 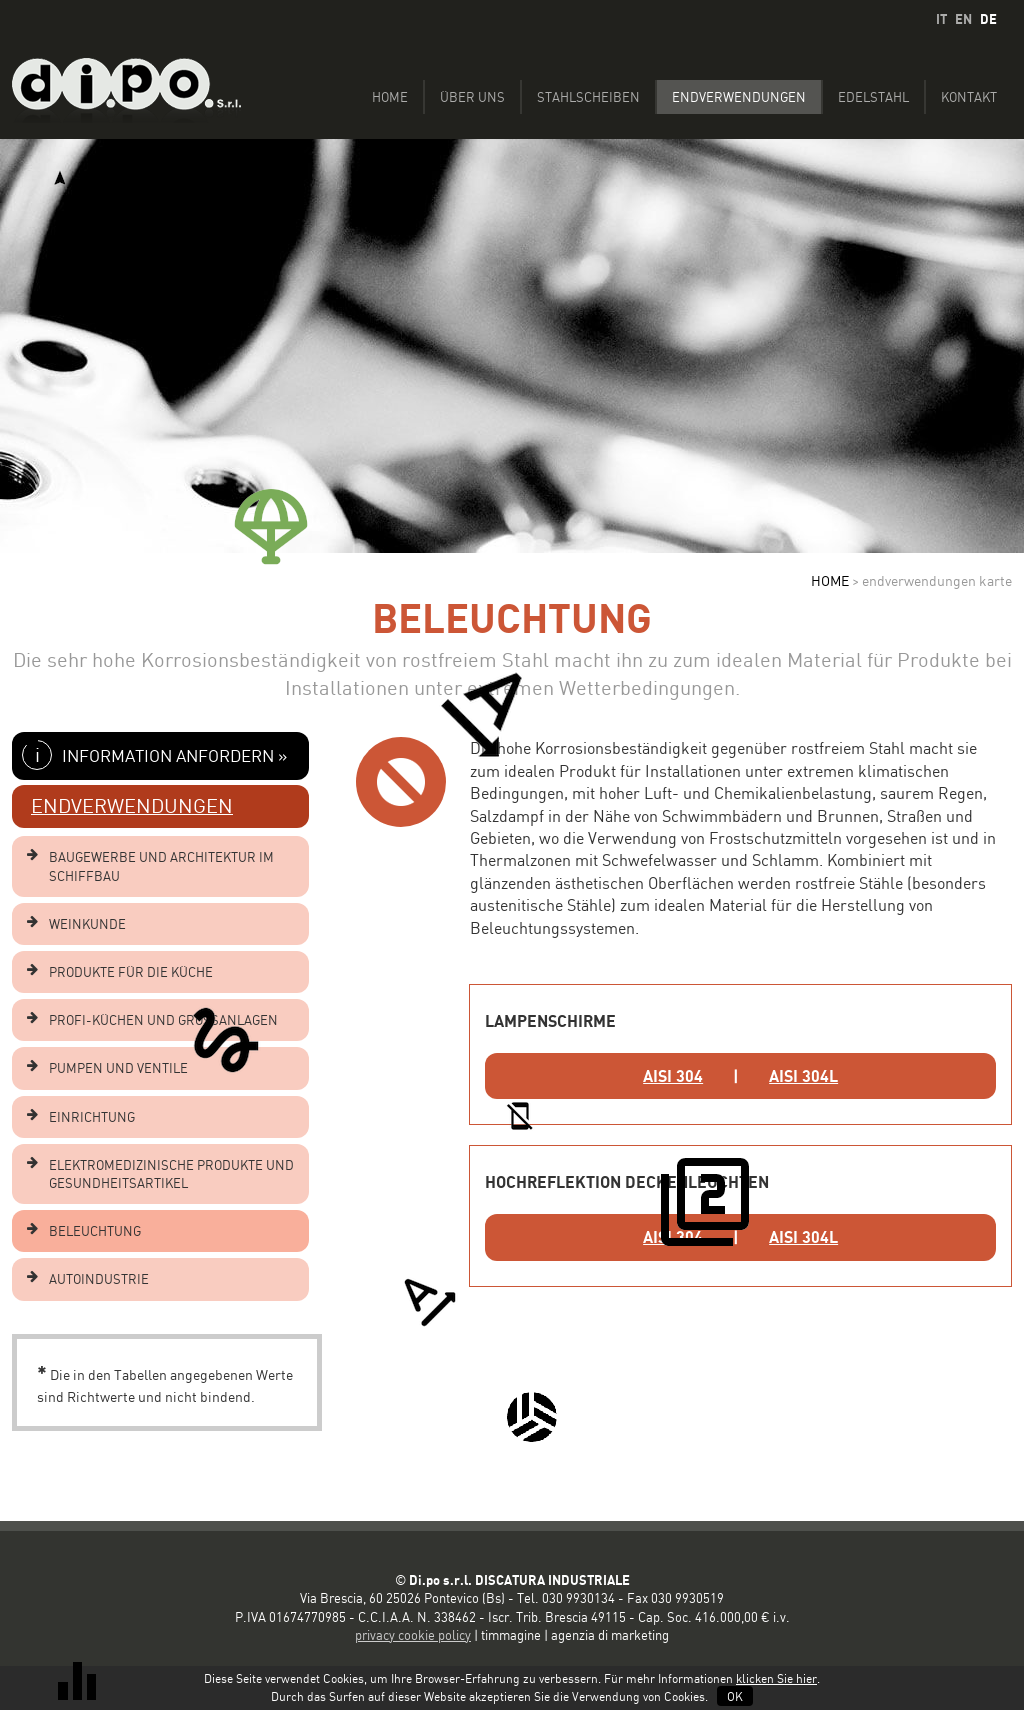 I want to click on access your files and documents, so click(x=30, y=739).